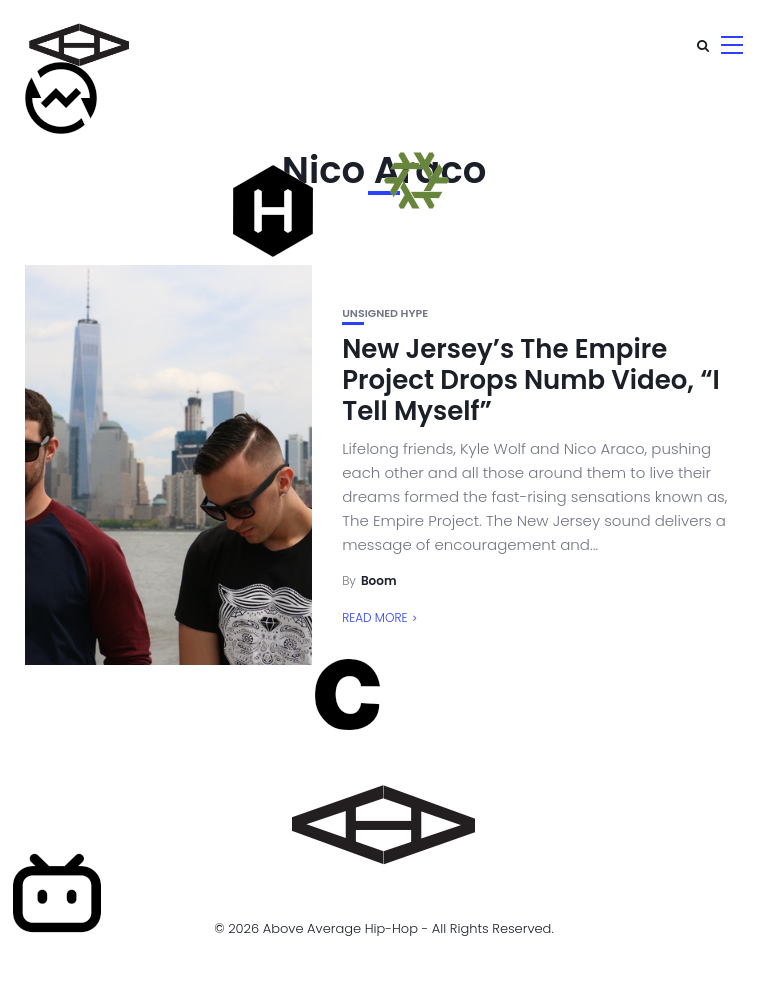 This screenshot has width=768, height=992. Describe the element at coordinates (273, 211) in the screenshot. I see `Hexo static site generator logo` at that location.